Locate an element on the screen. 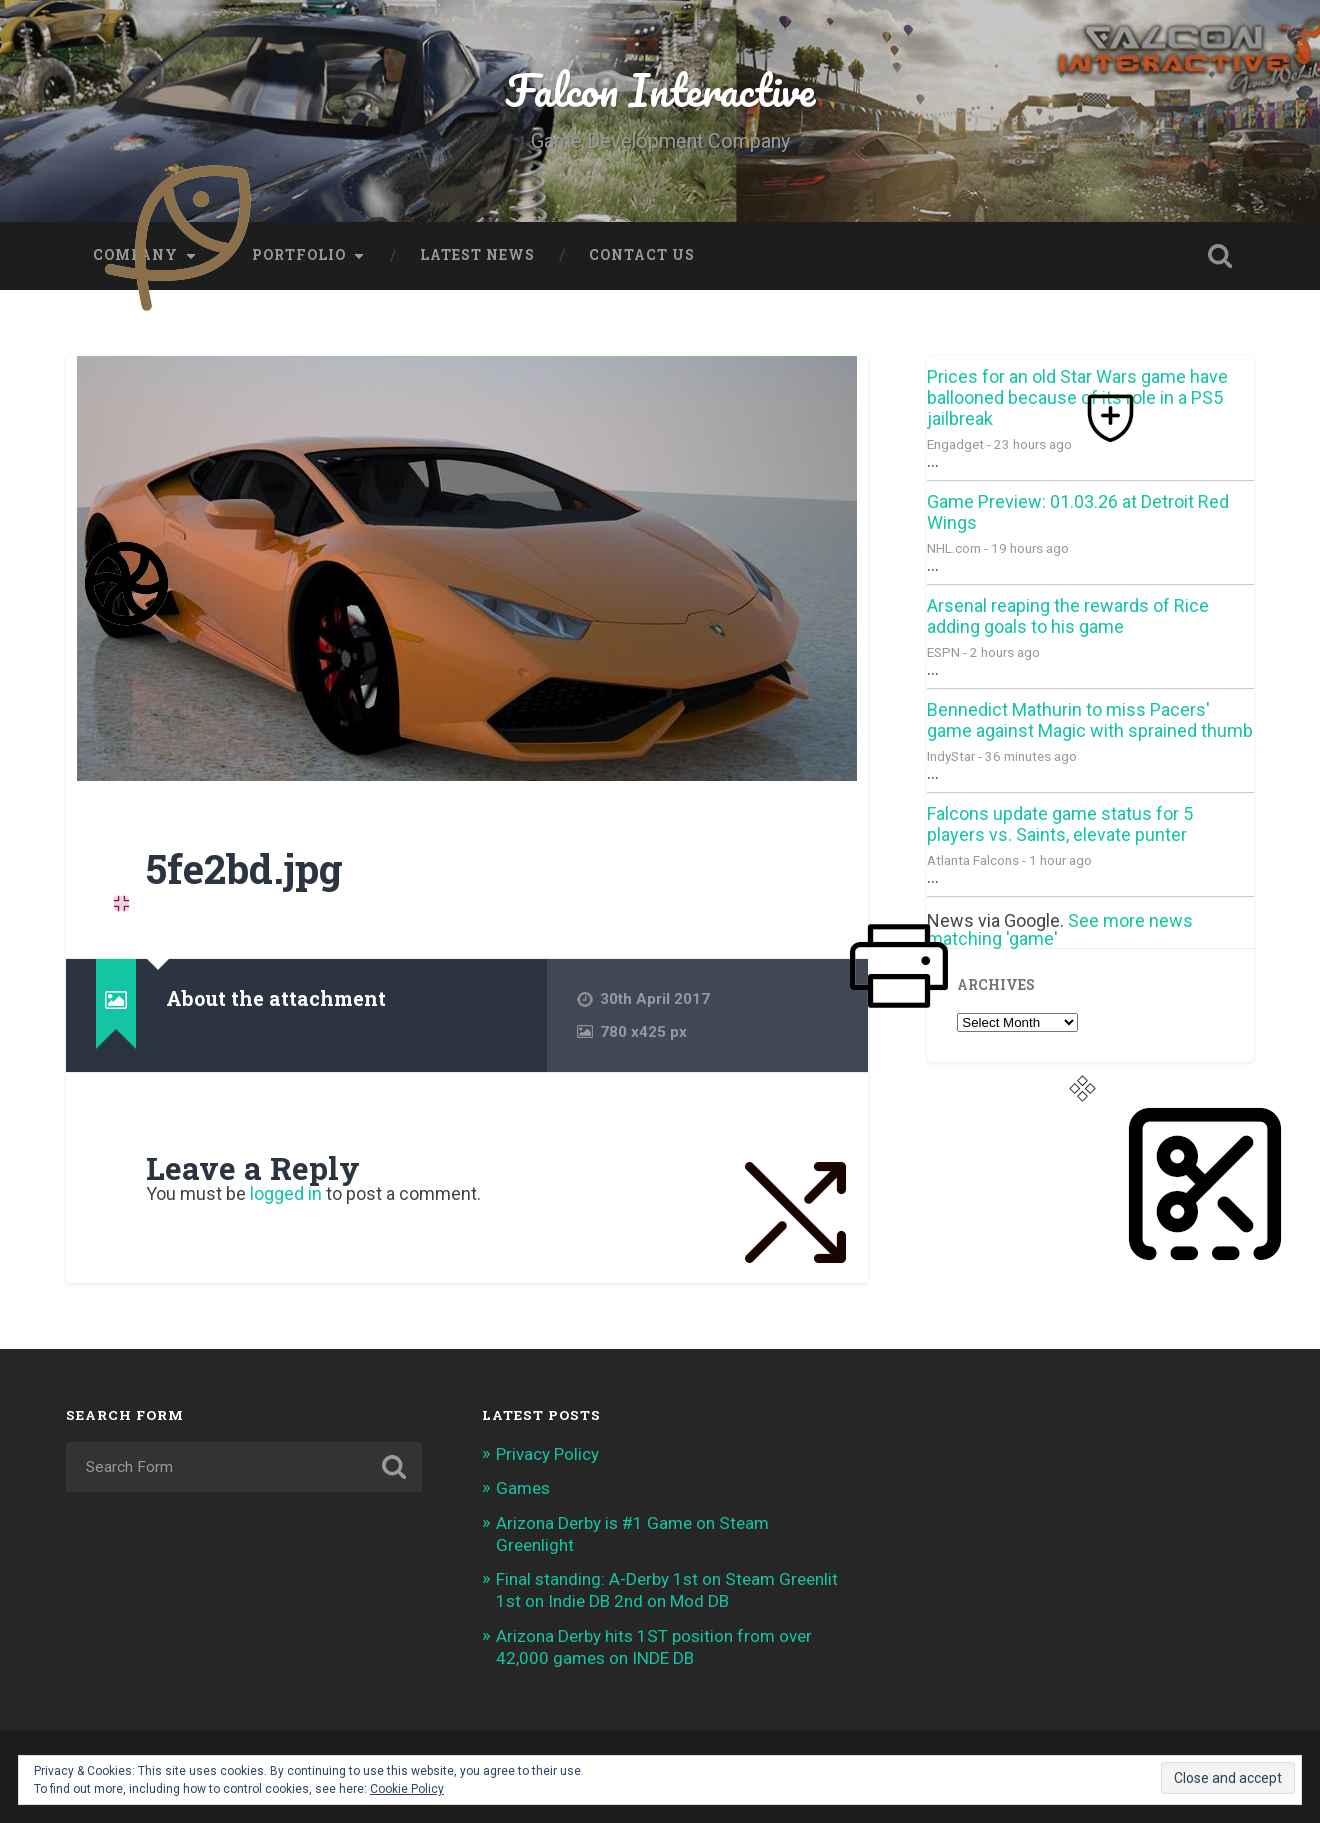  print current document or page is located at coordinates (899, 966).